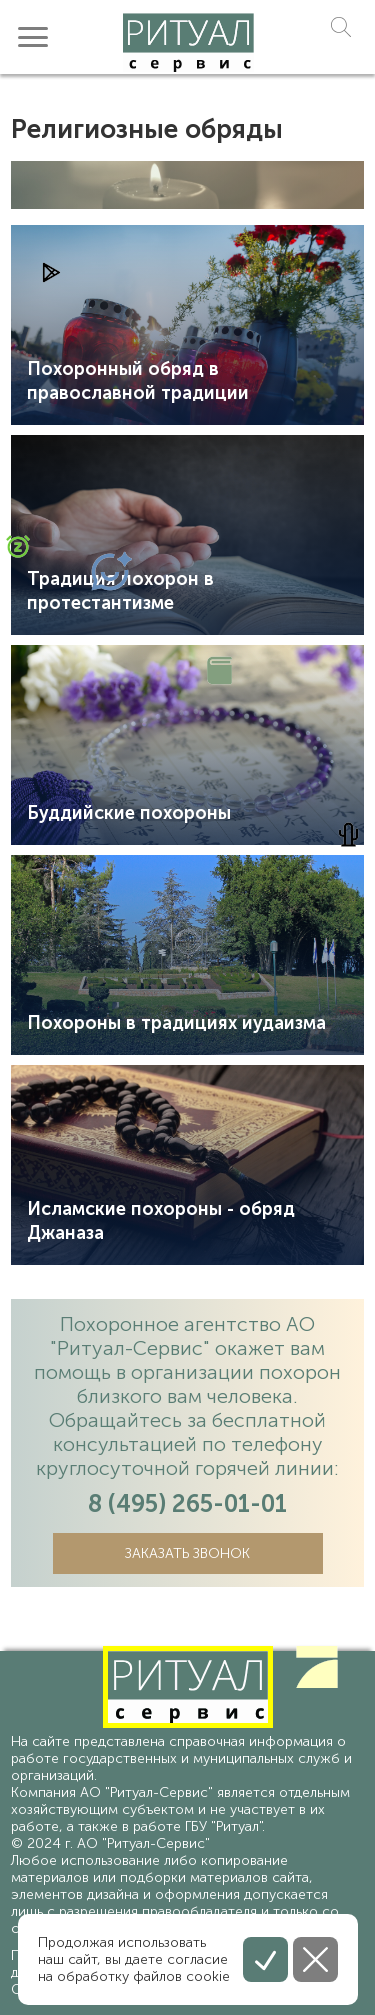 Image resolution: width=375 pixels, height=2015 pixels. Describe the element at coordinates (18, 546) in the screenshot. I see `snooze an active alarm` at that location.